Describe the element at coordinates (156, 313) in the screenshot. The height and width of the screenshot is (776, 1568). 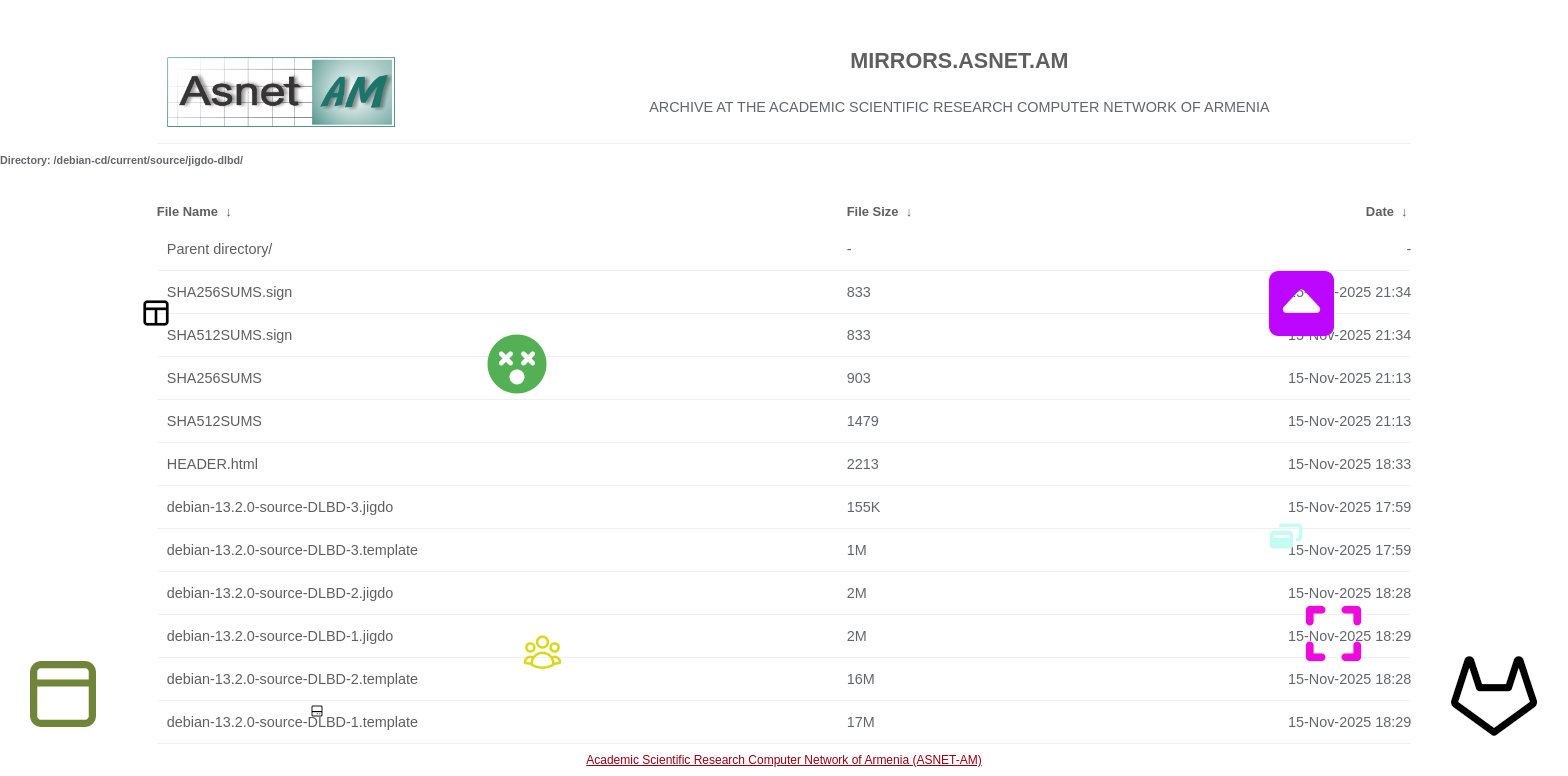
I see `switch to grid or layout view` at that location.